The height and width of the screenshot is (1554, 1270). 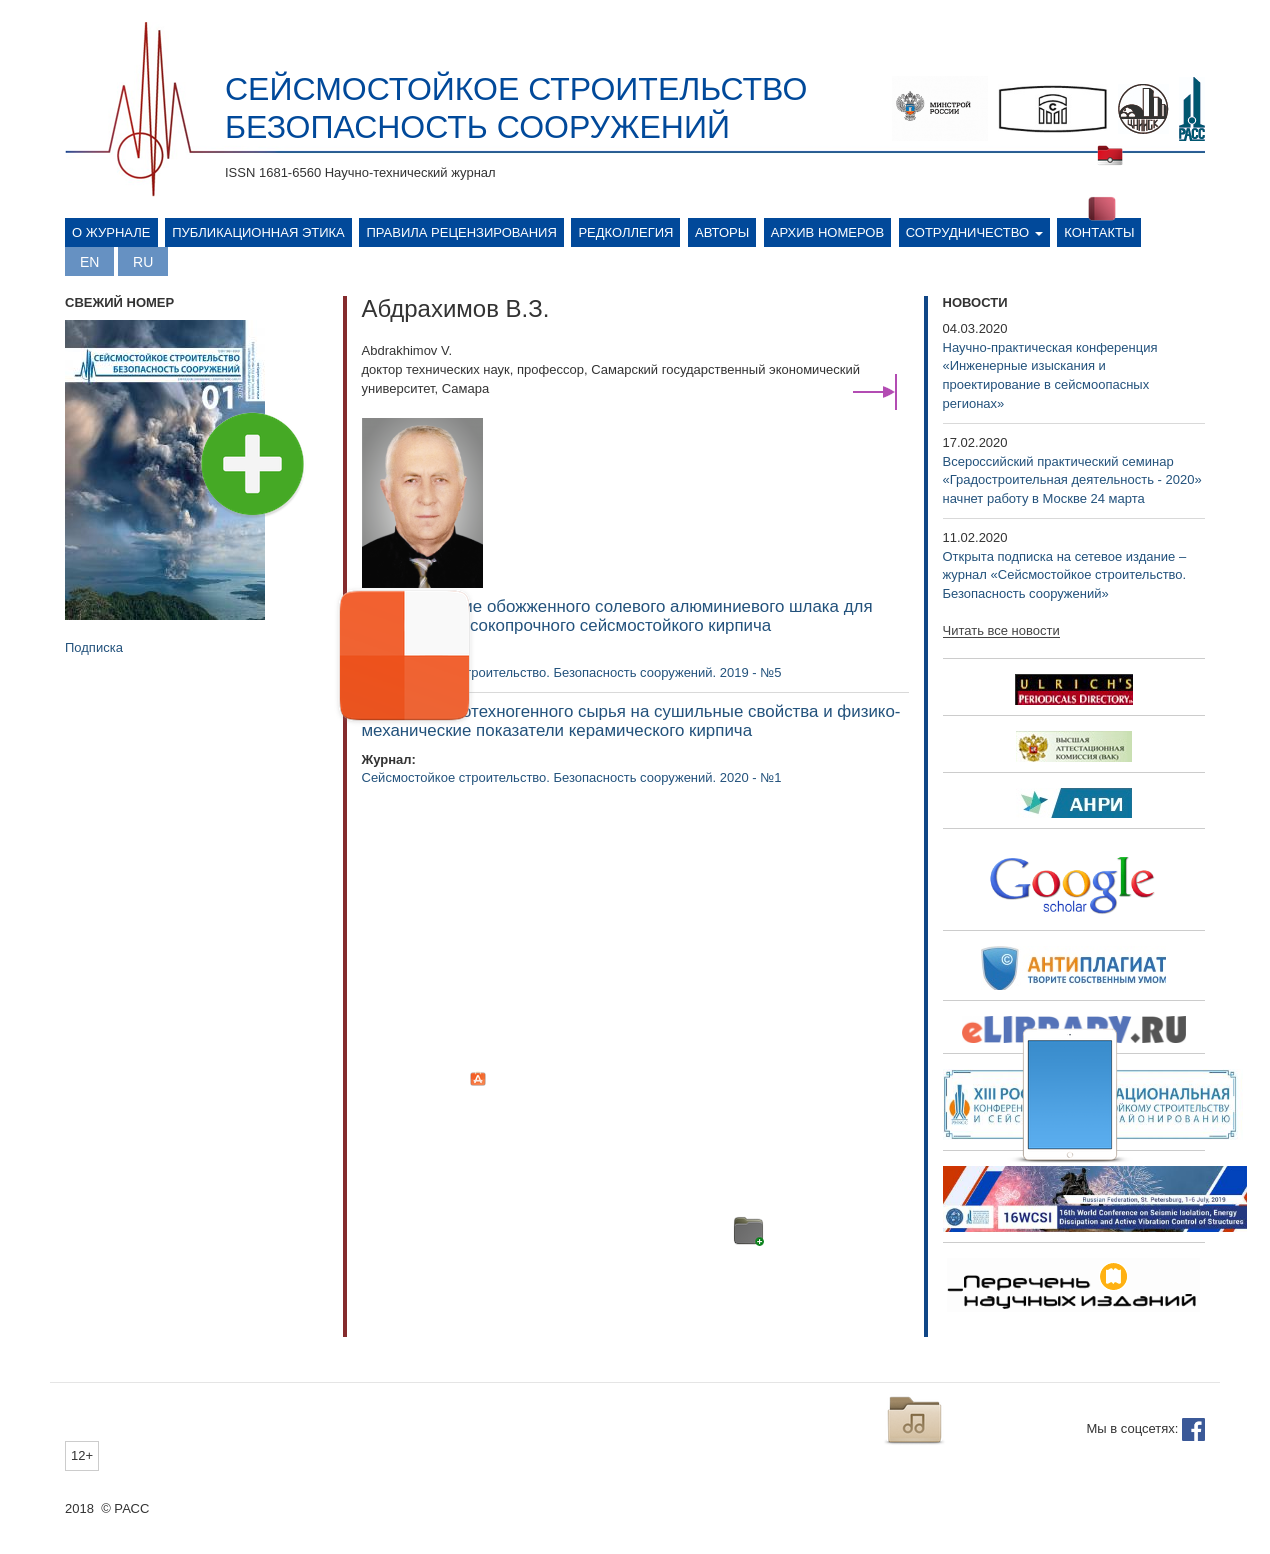 I want to click on add a new item to the list, so click(x=252, y=465).